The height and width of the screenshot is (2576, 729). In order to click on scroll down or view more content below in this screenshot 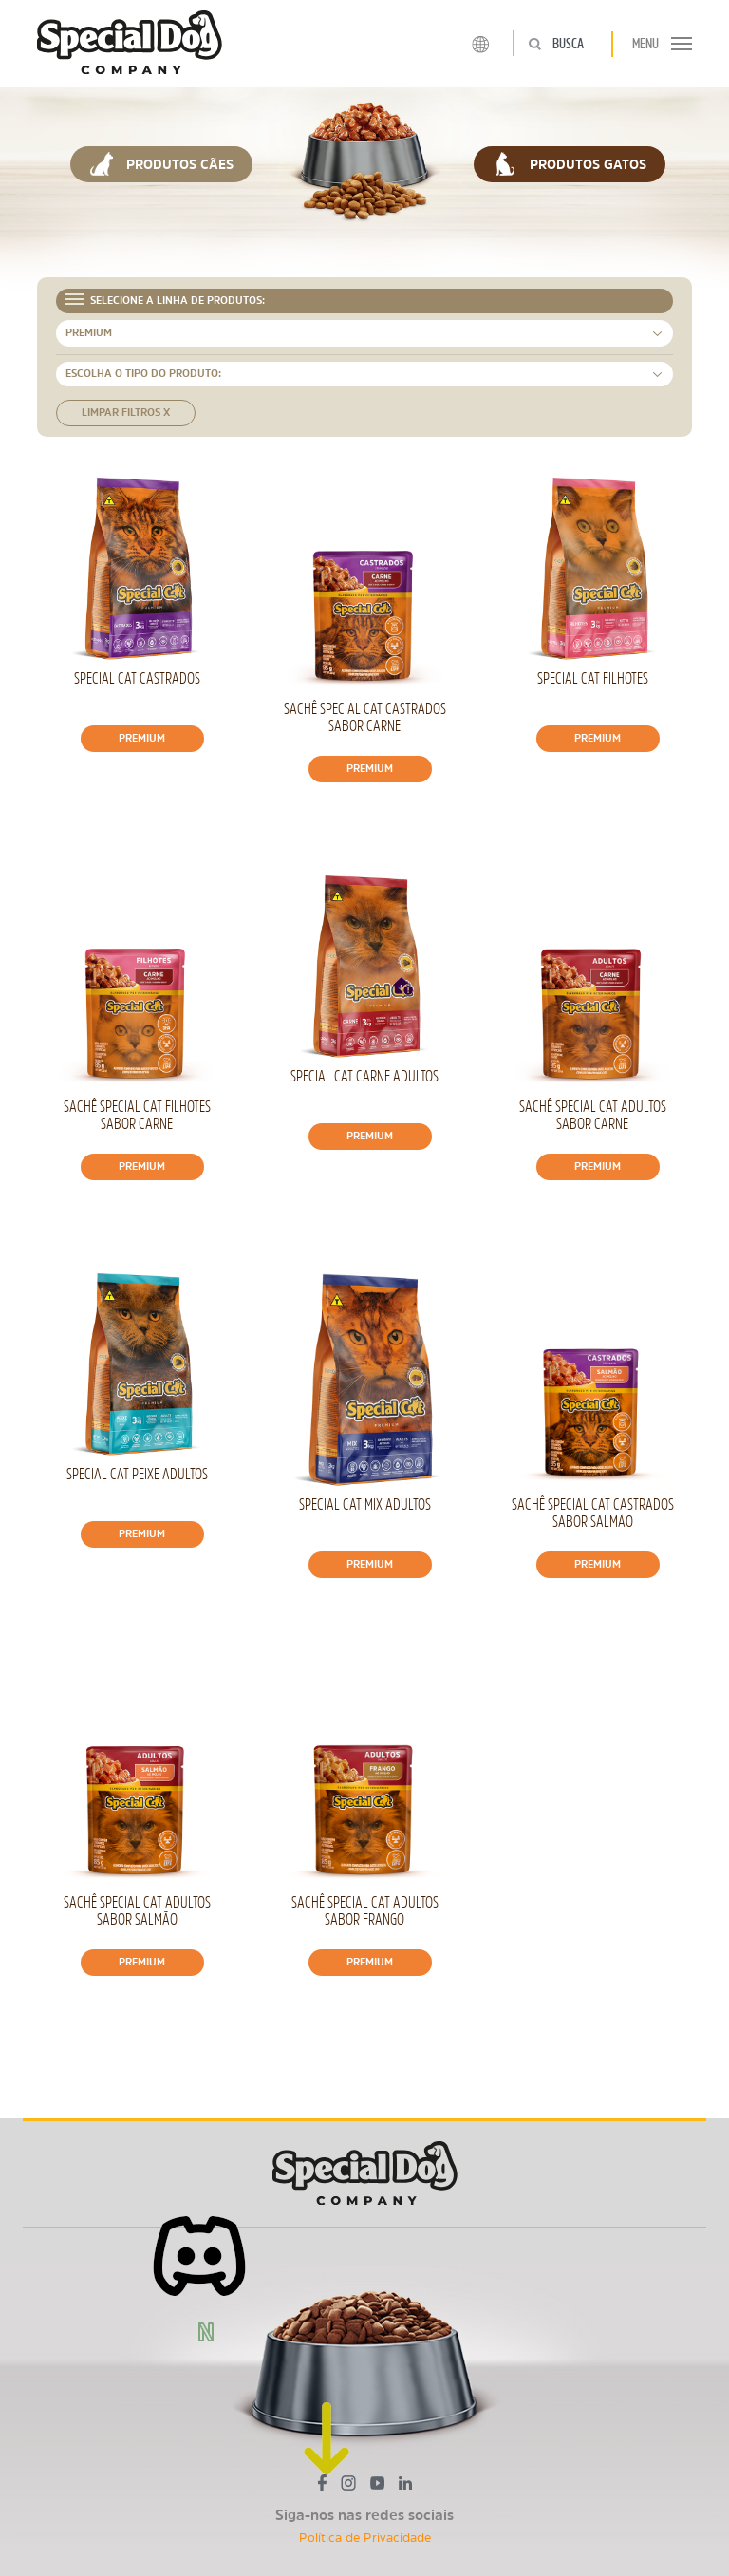, I will do `click(327, 2438)`.